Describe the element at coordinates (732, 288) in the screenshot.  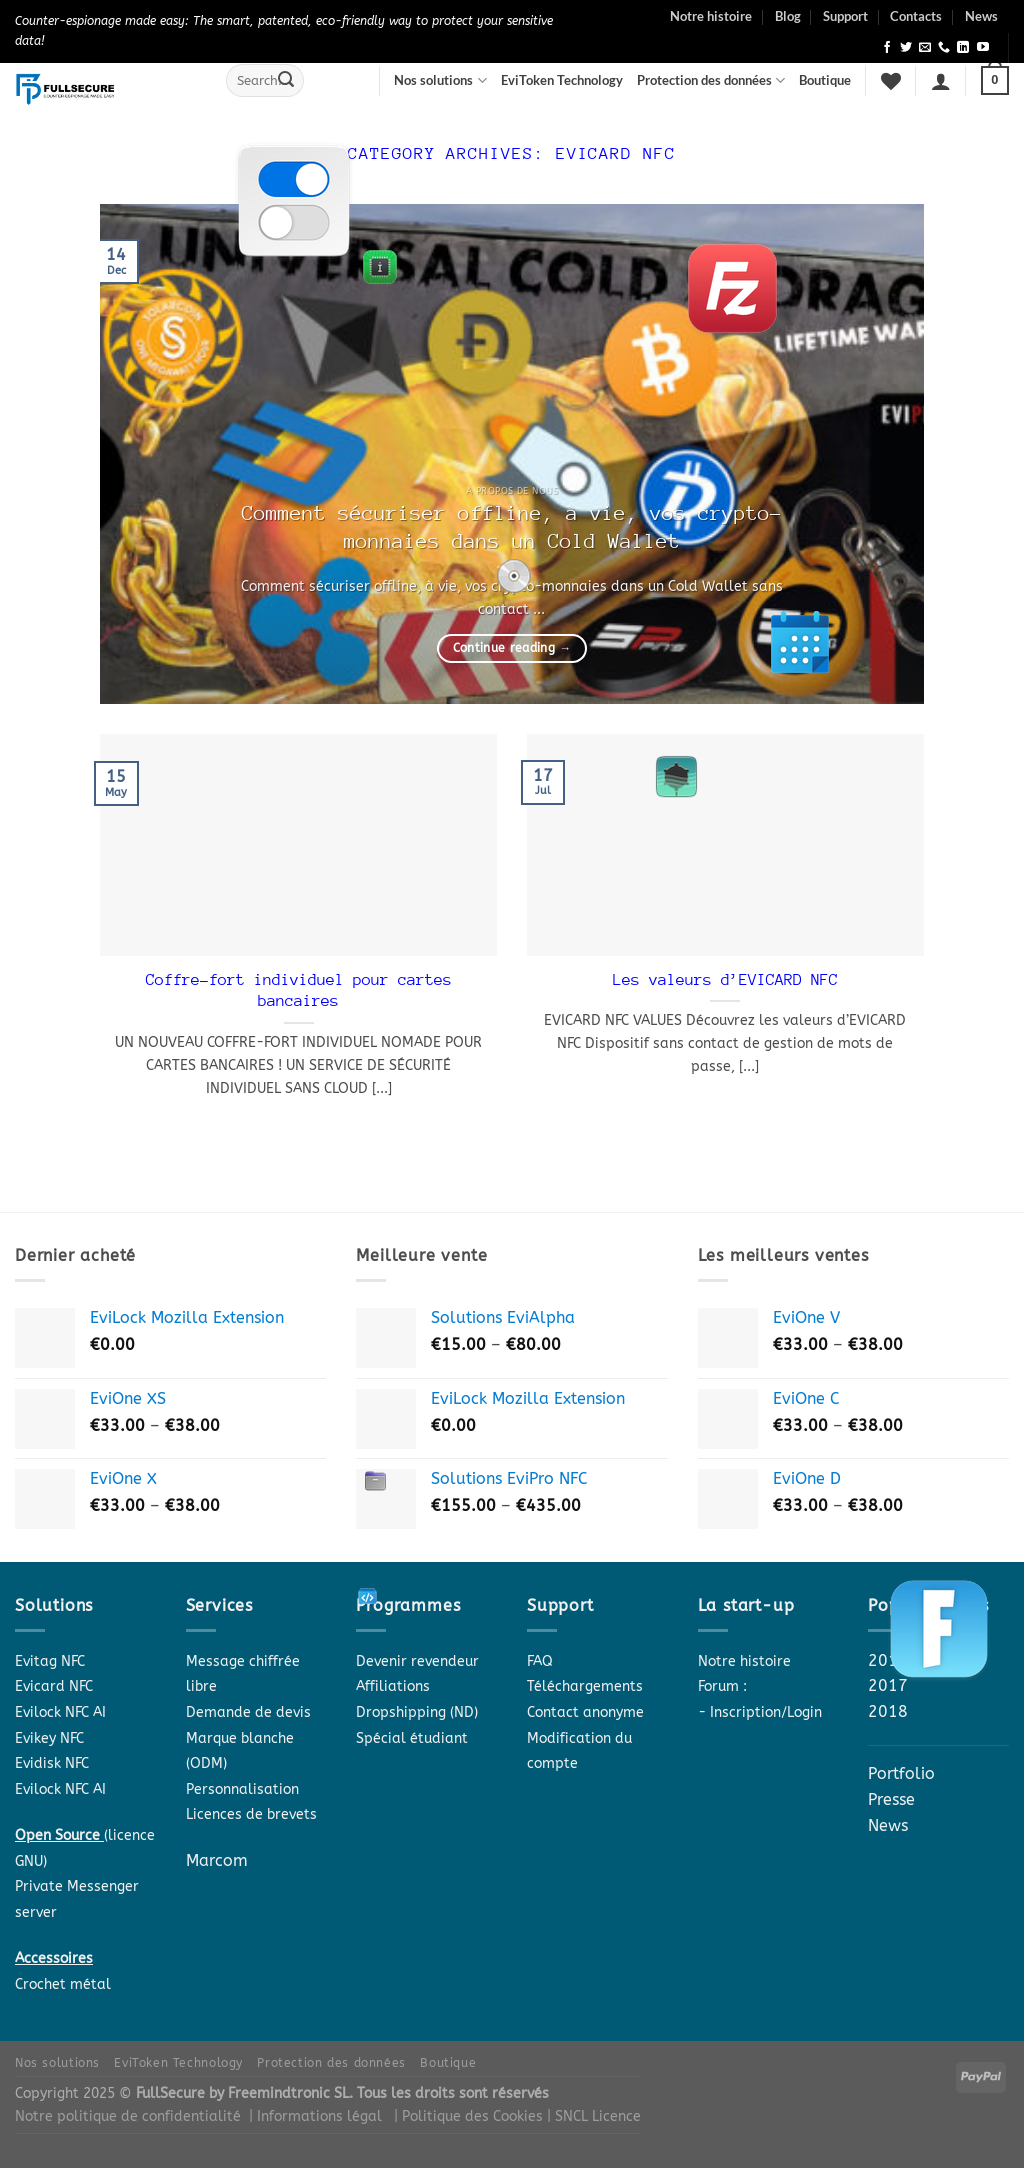
I see `open FileZilla FTP client` at that location.